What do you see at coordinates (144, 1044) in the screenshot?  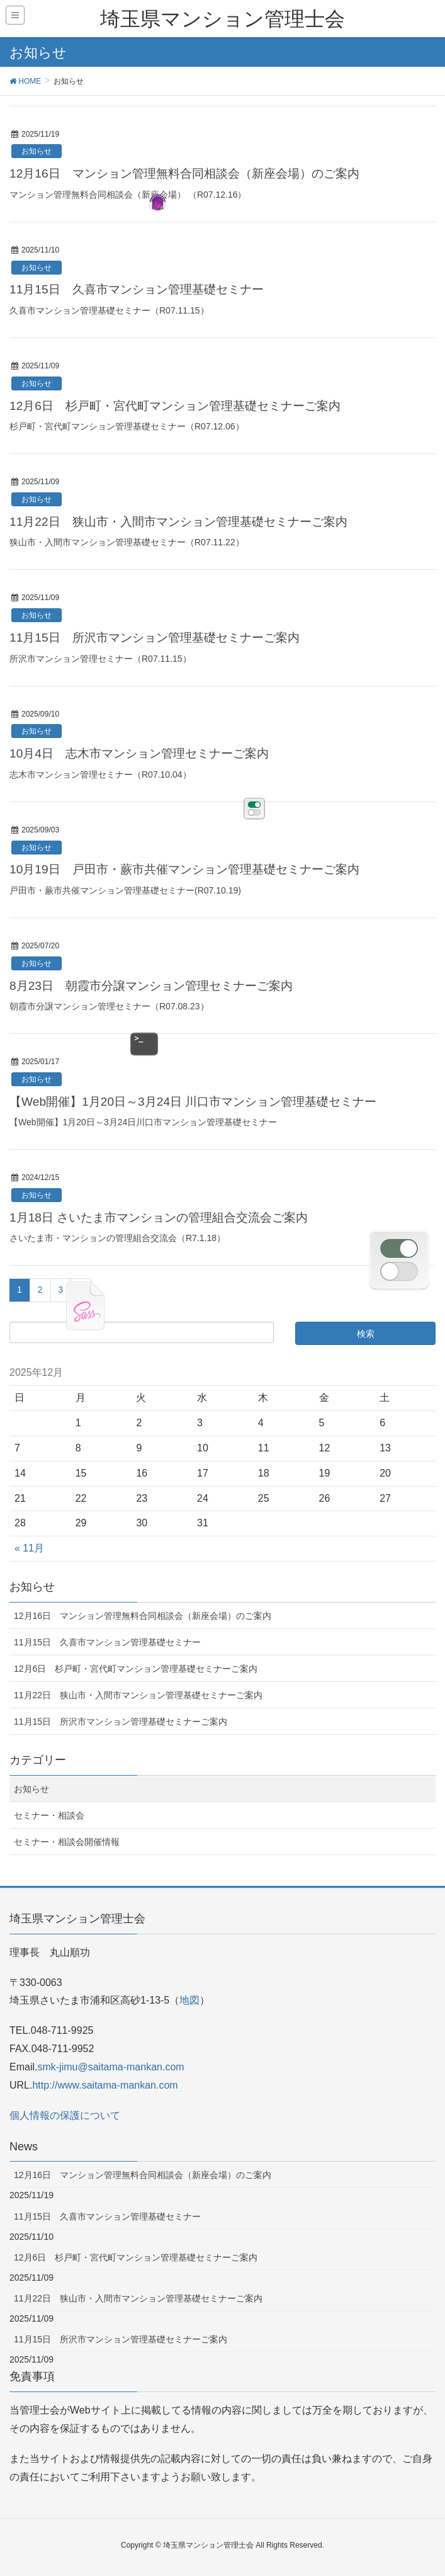 I see `open the terminal application` at bounding box center [144, 1044].